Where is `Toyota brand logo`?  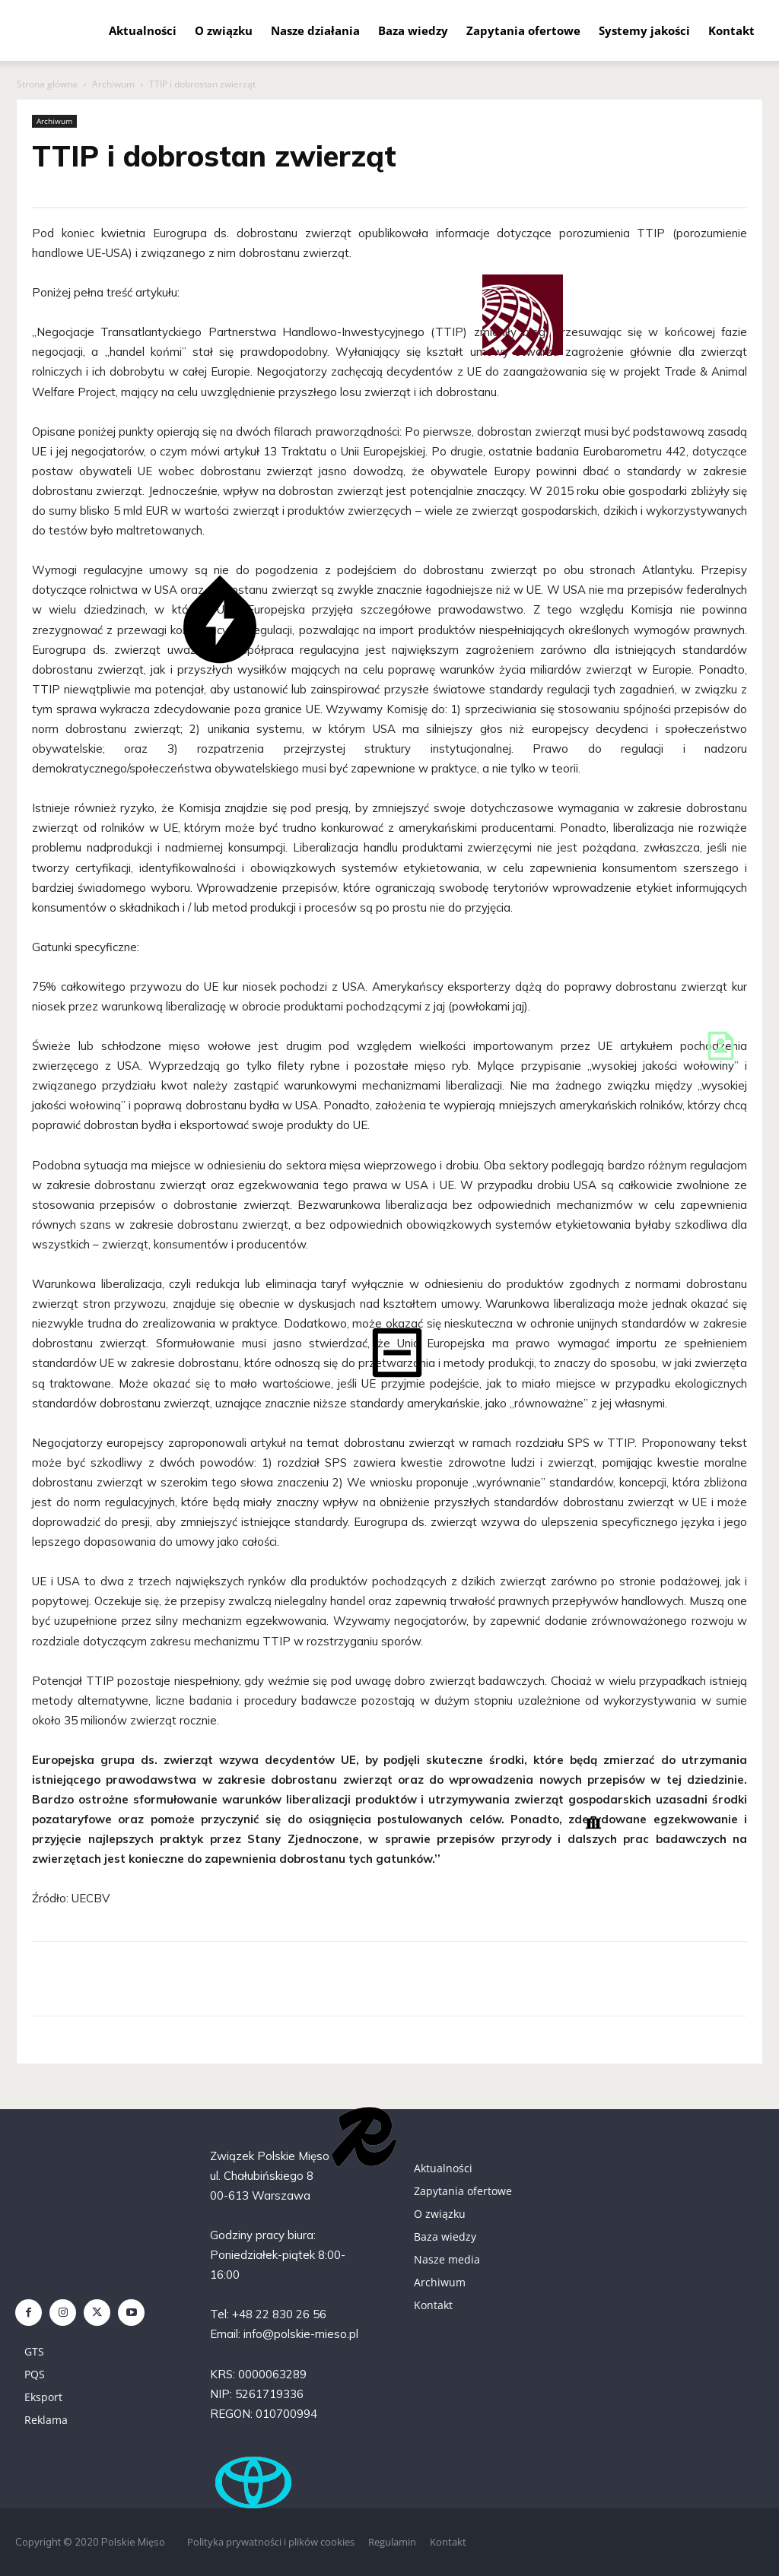
Toyota brand logo is located at coordinates (253, 2482).